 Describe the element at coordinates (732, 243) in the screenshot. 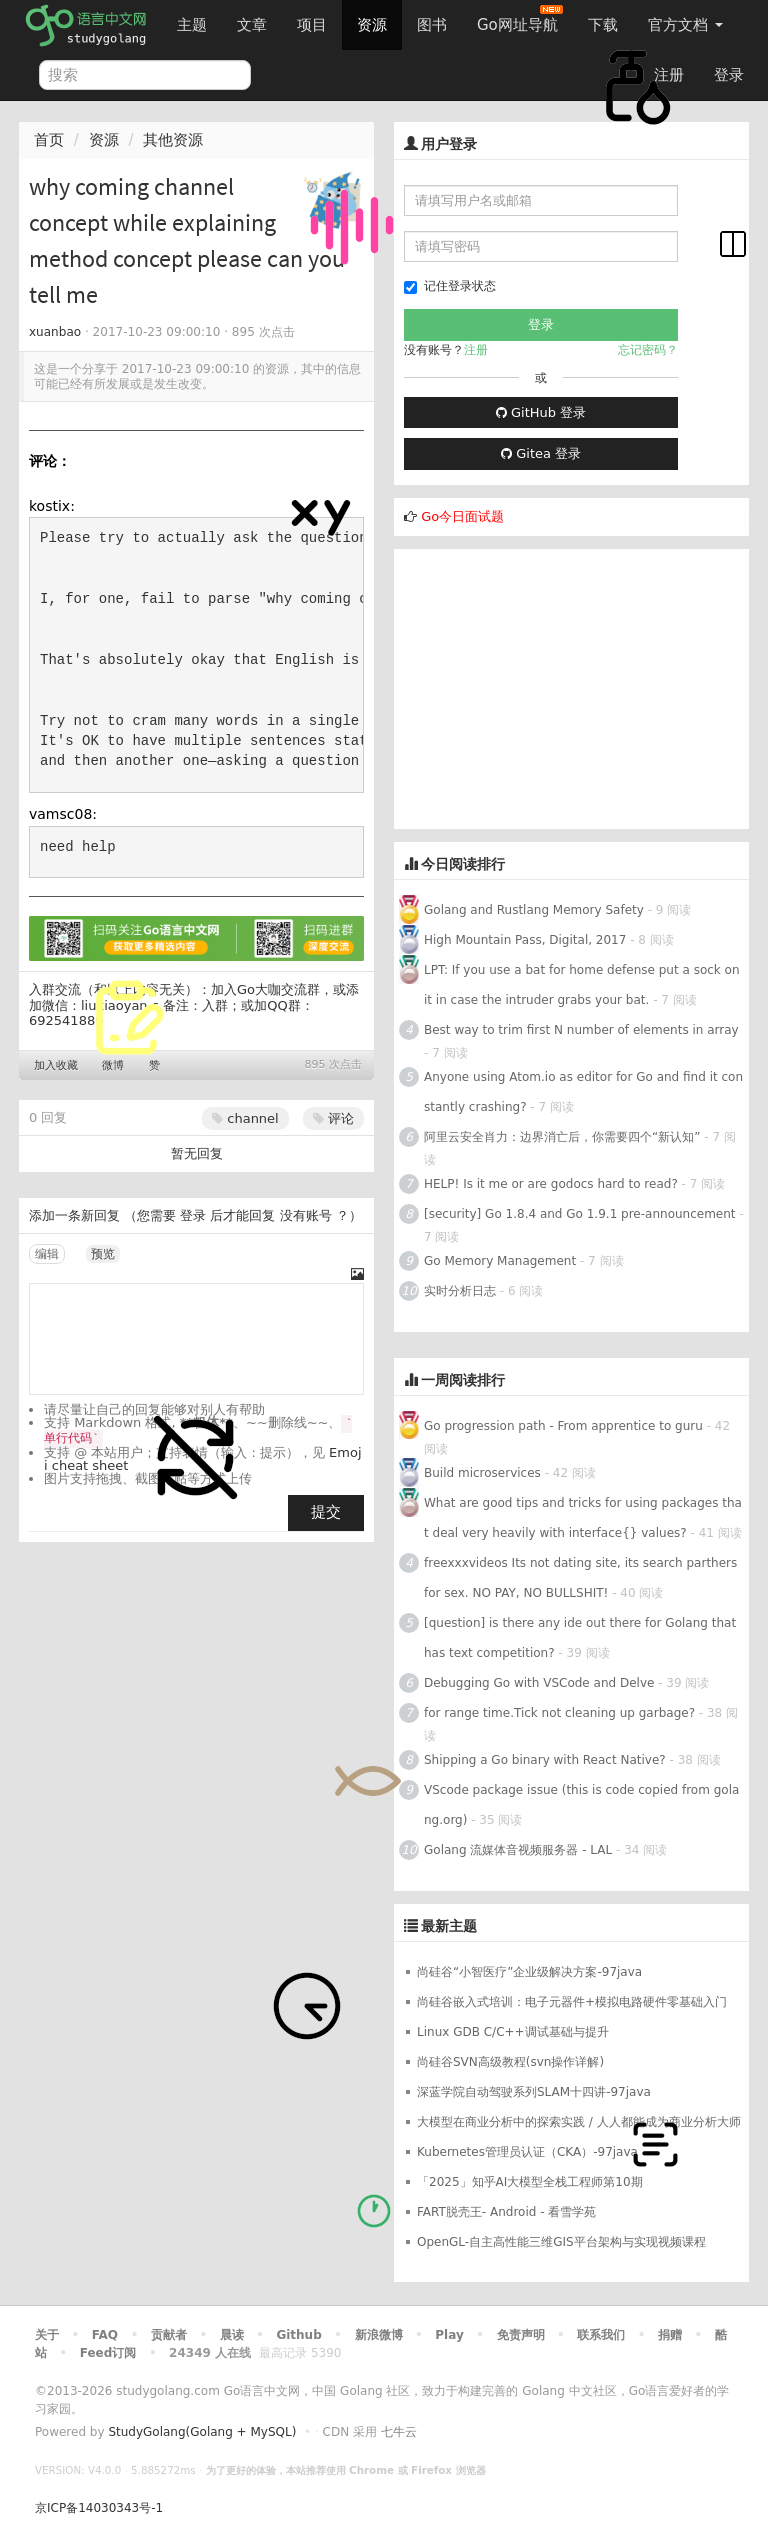

I see `split editor view horizontally` at that location.